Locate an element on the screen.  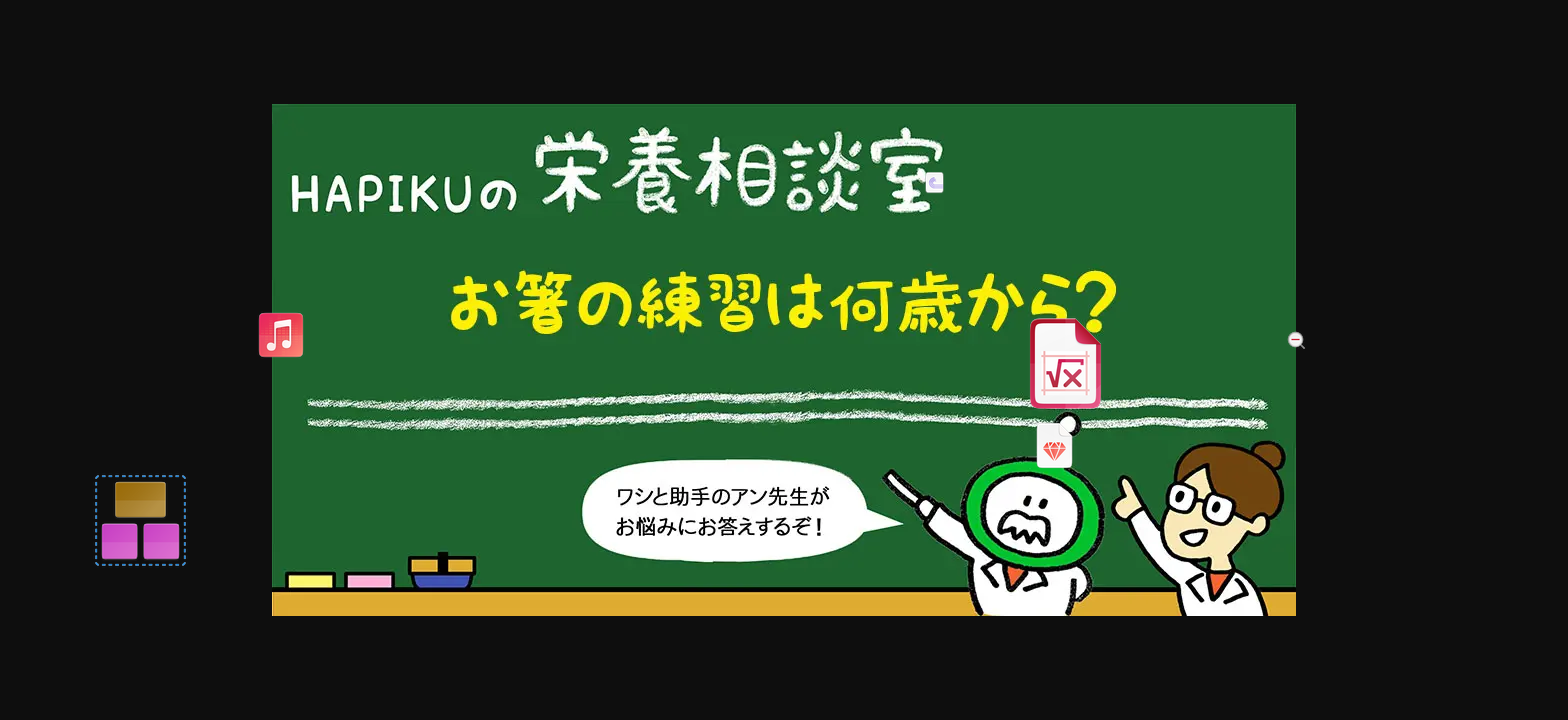
open the gnome music app is located at coordinates (281, 335).